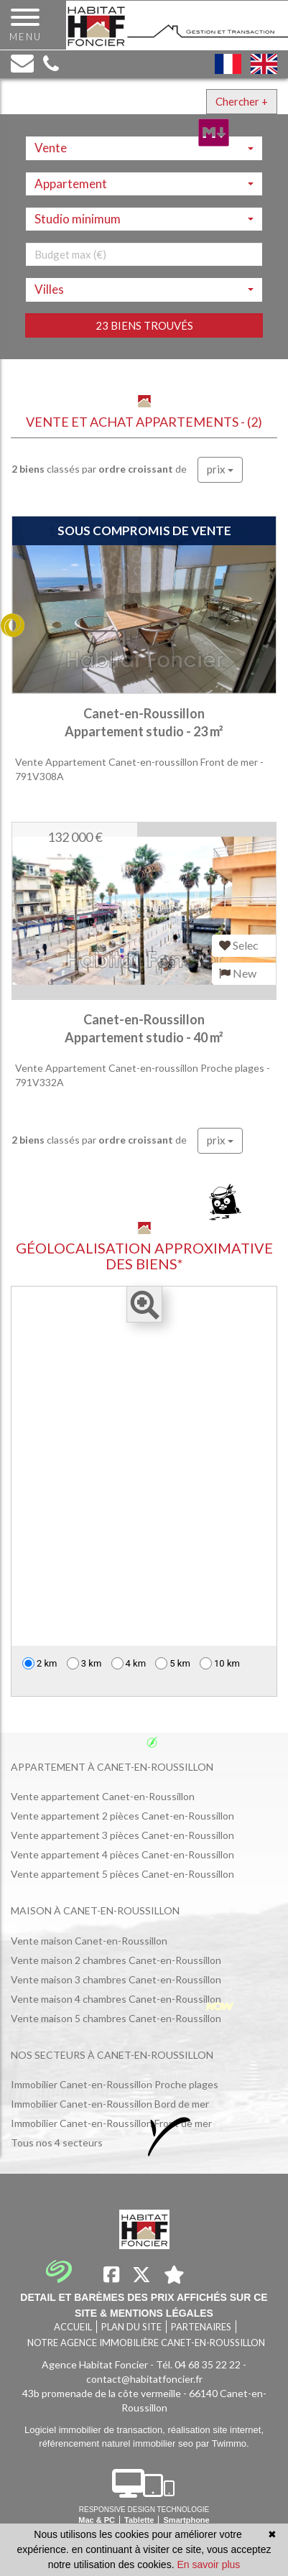 The image size is (288, 2576). I want to click on pied piper company logo, so click(152, 1742).